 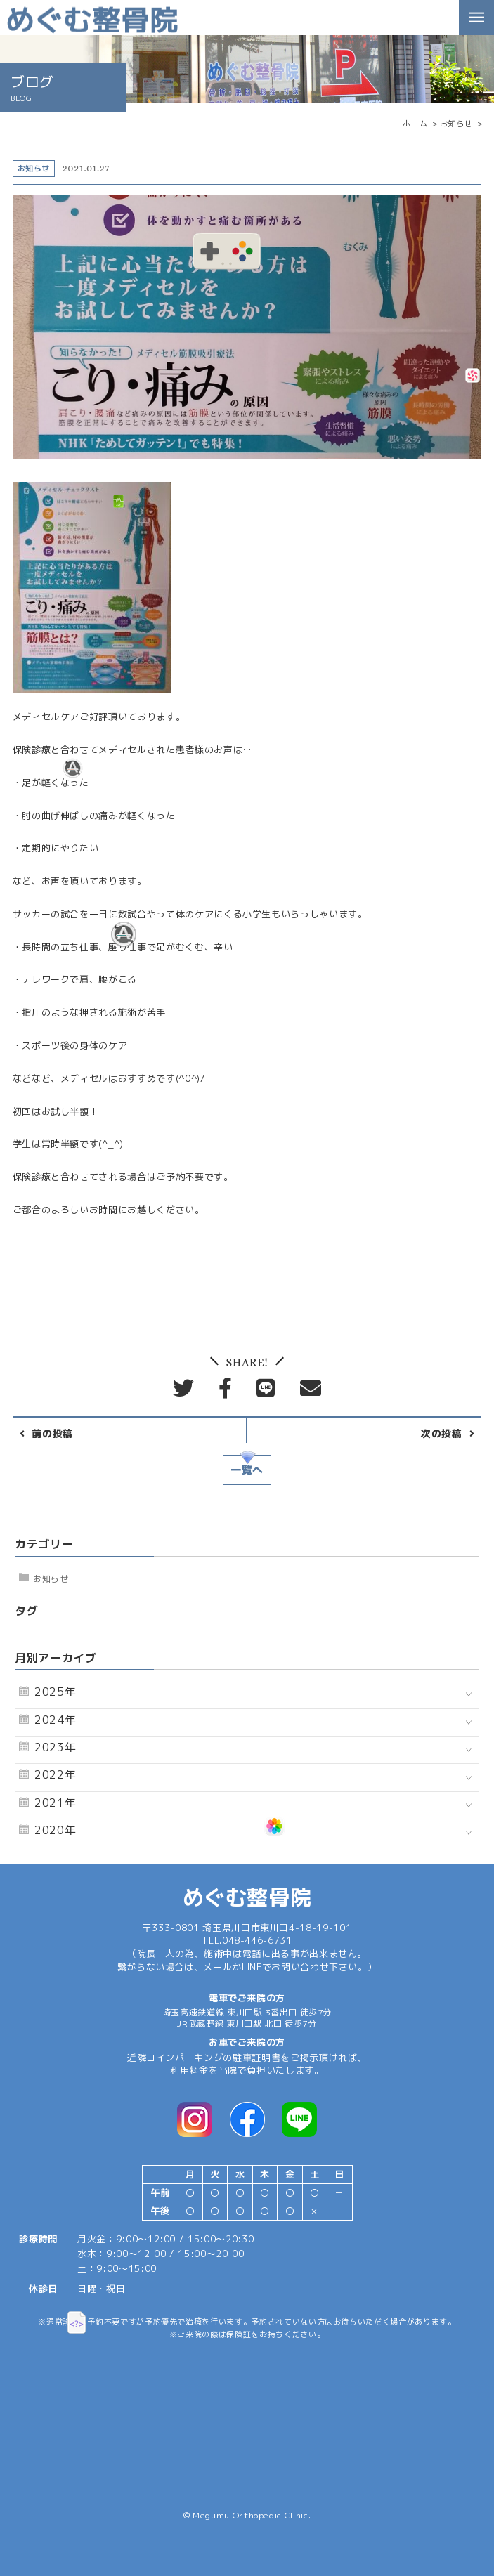 What do you see at coordinates (274, 1826) in the screenshot?
I see `open shotwell photo manager` at bounding box center [274, 1826].